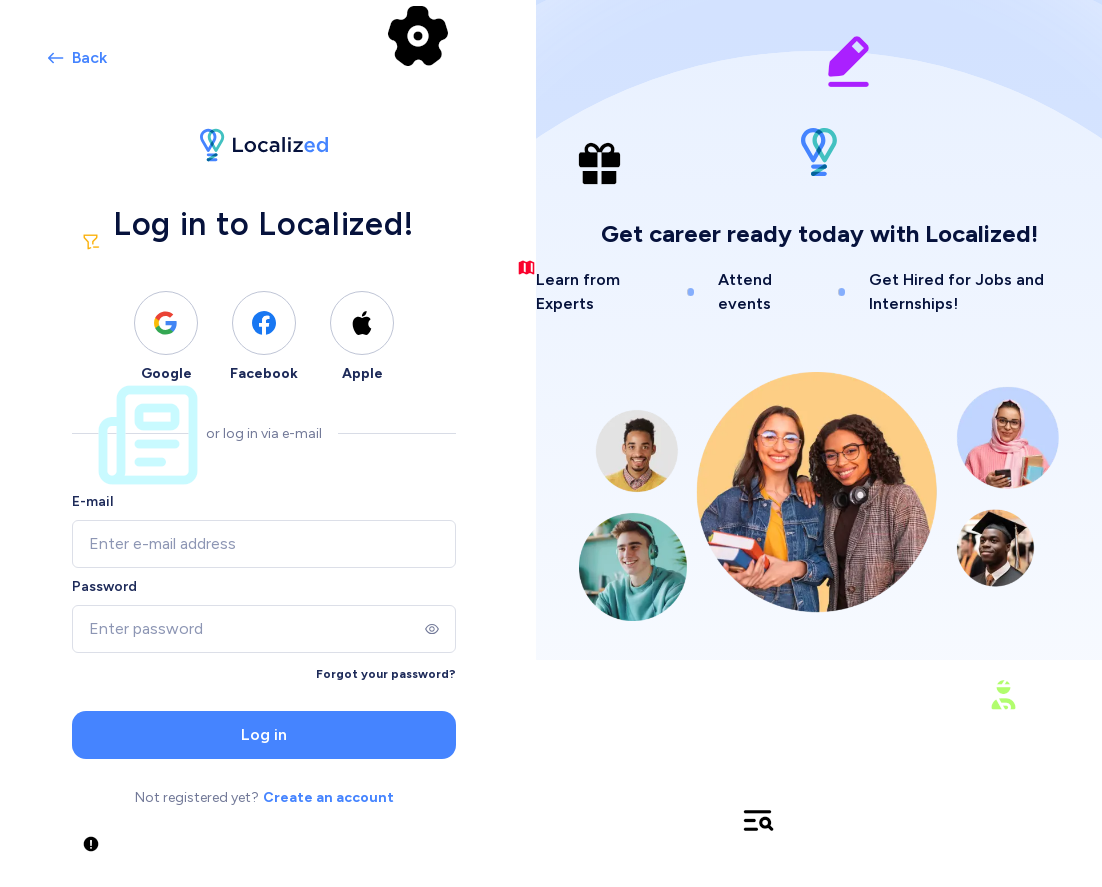  Describe the element at coordinates (90, 241) in the screenshot. I see `remove a filter from current view` at that location.